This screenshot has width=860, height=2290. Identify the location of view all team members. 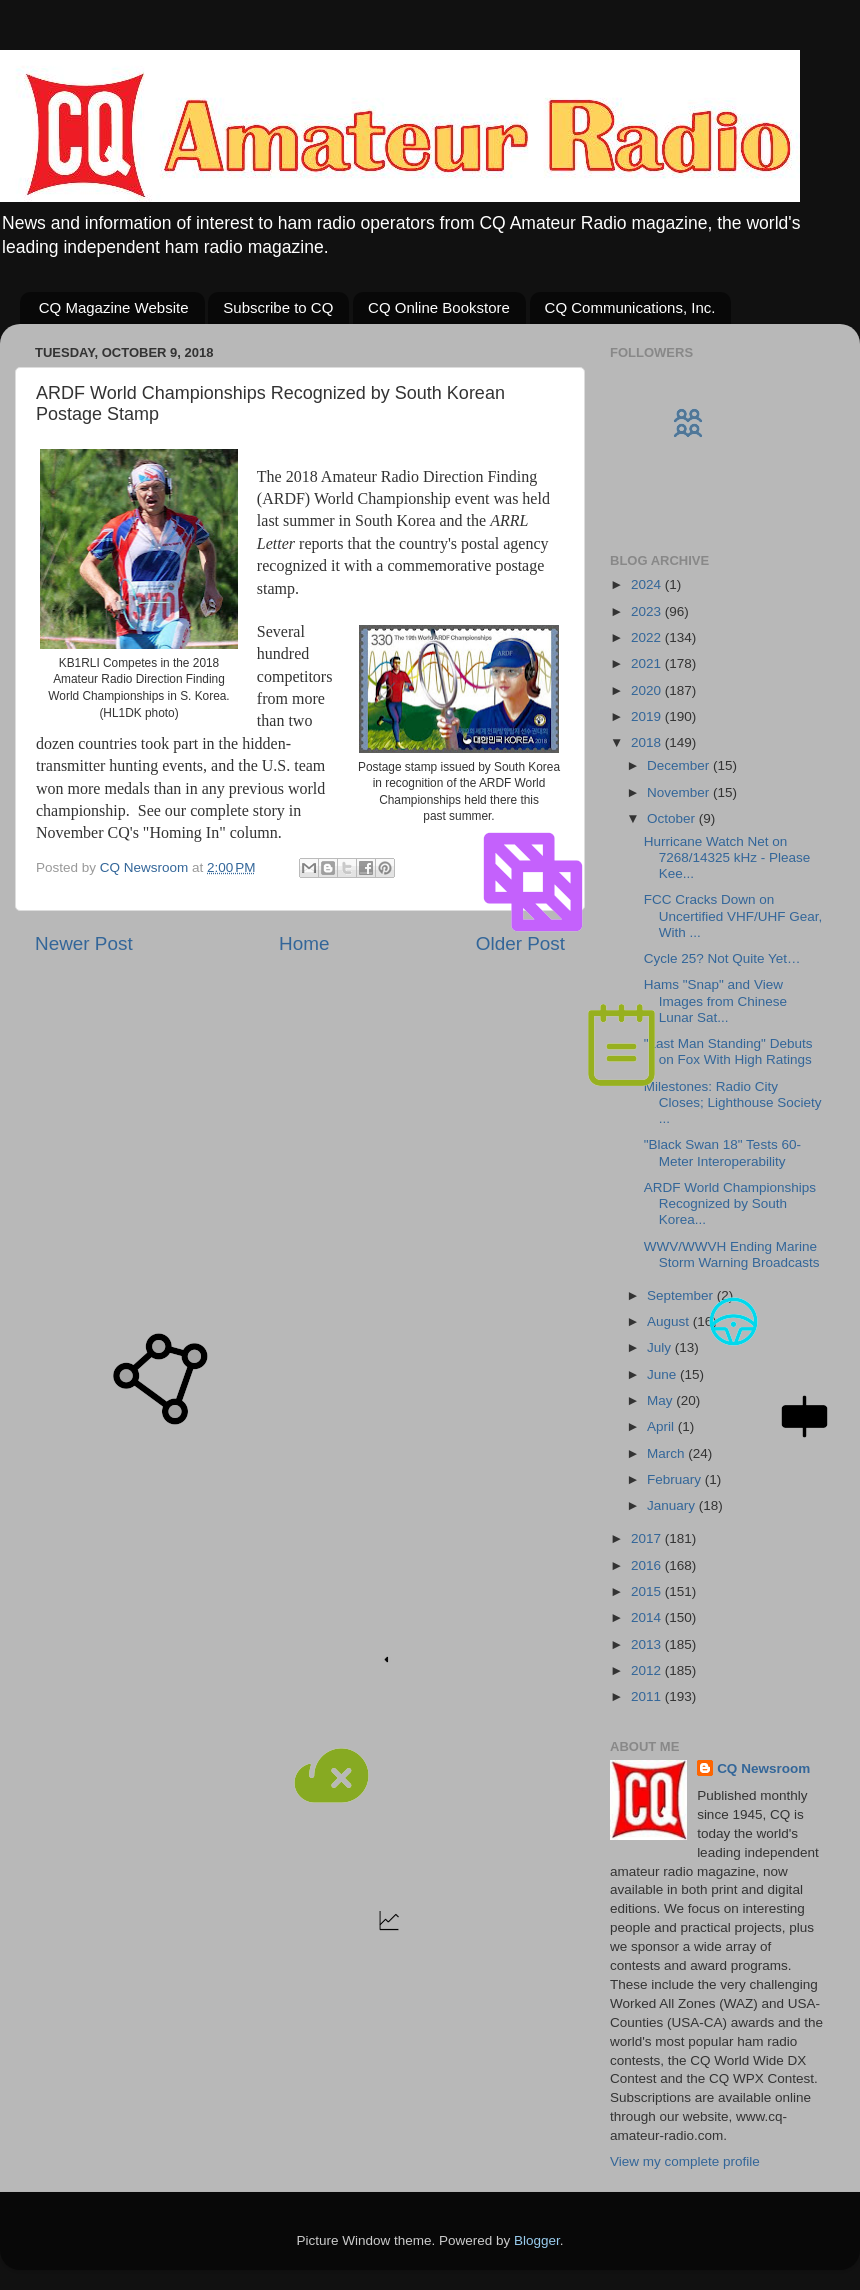
(688, 423).